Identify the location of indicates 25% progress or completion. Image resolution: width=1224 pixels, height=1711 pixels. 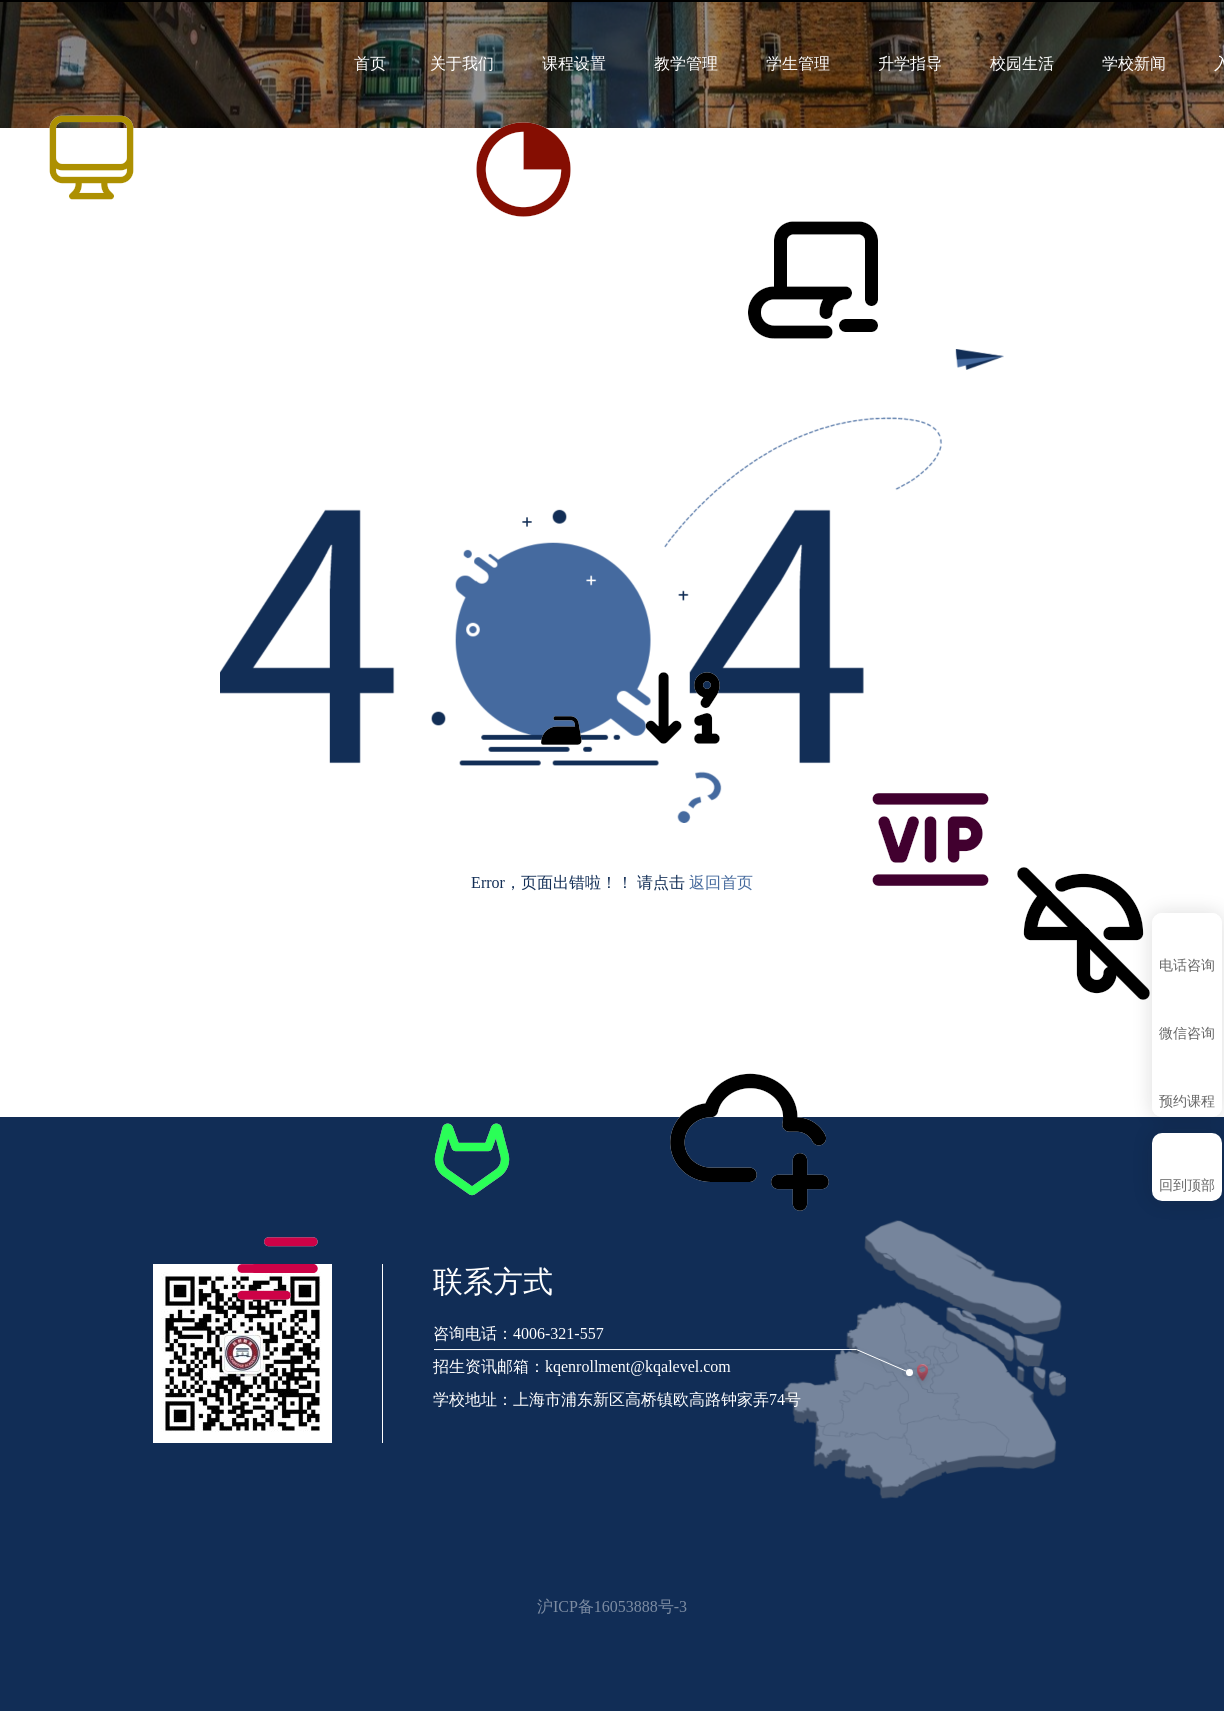
(523, 169).